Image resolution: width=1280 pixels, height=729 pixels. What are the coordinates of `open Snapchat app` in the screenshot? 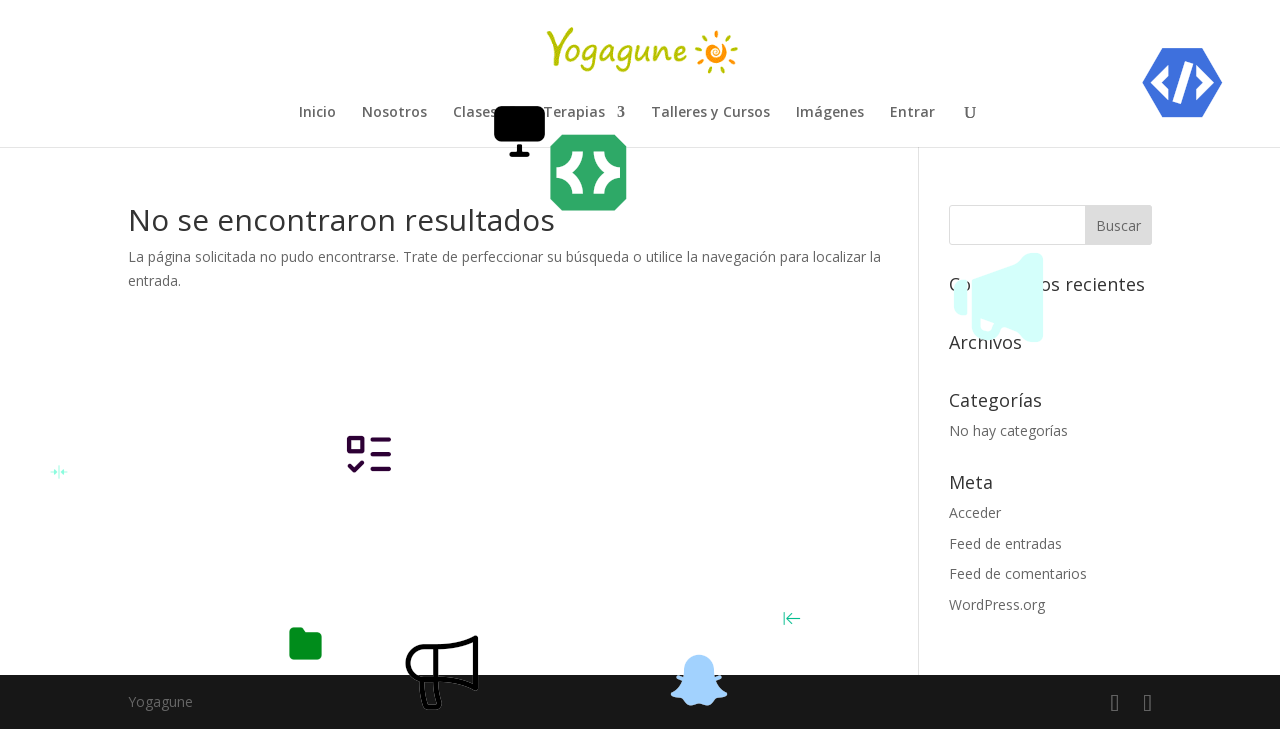 It's located at (699, 681).